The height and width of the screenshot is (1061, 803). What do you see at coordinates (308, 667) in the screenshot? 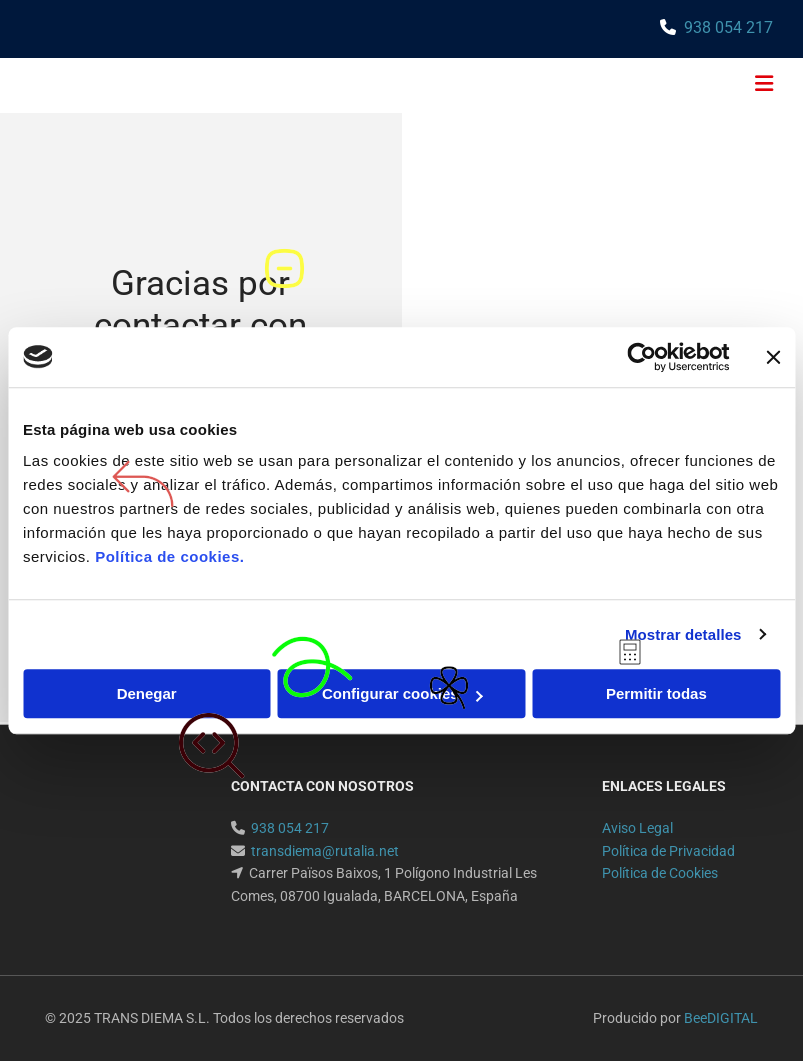
I see `freehand drawing or sketch tool` at bounding box center [308, 667].